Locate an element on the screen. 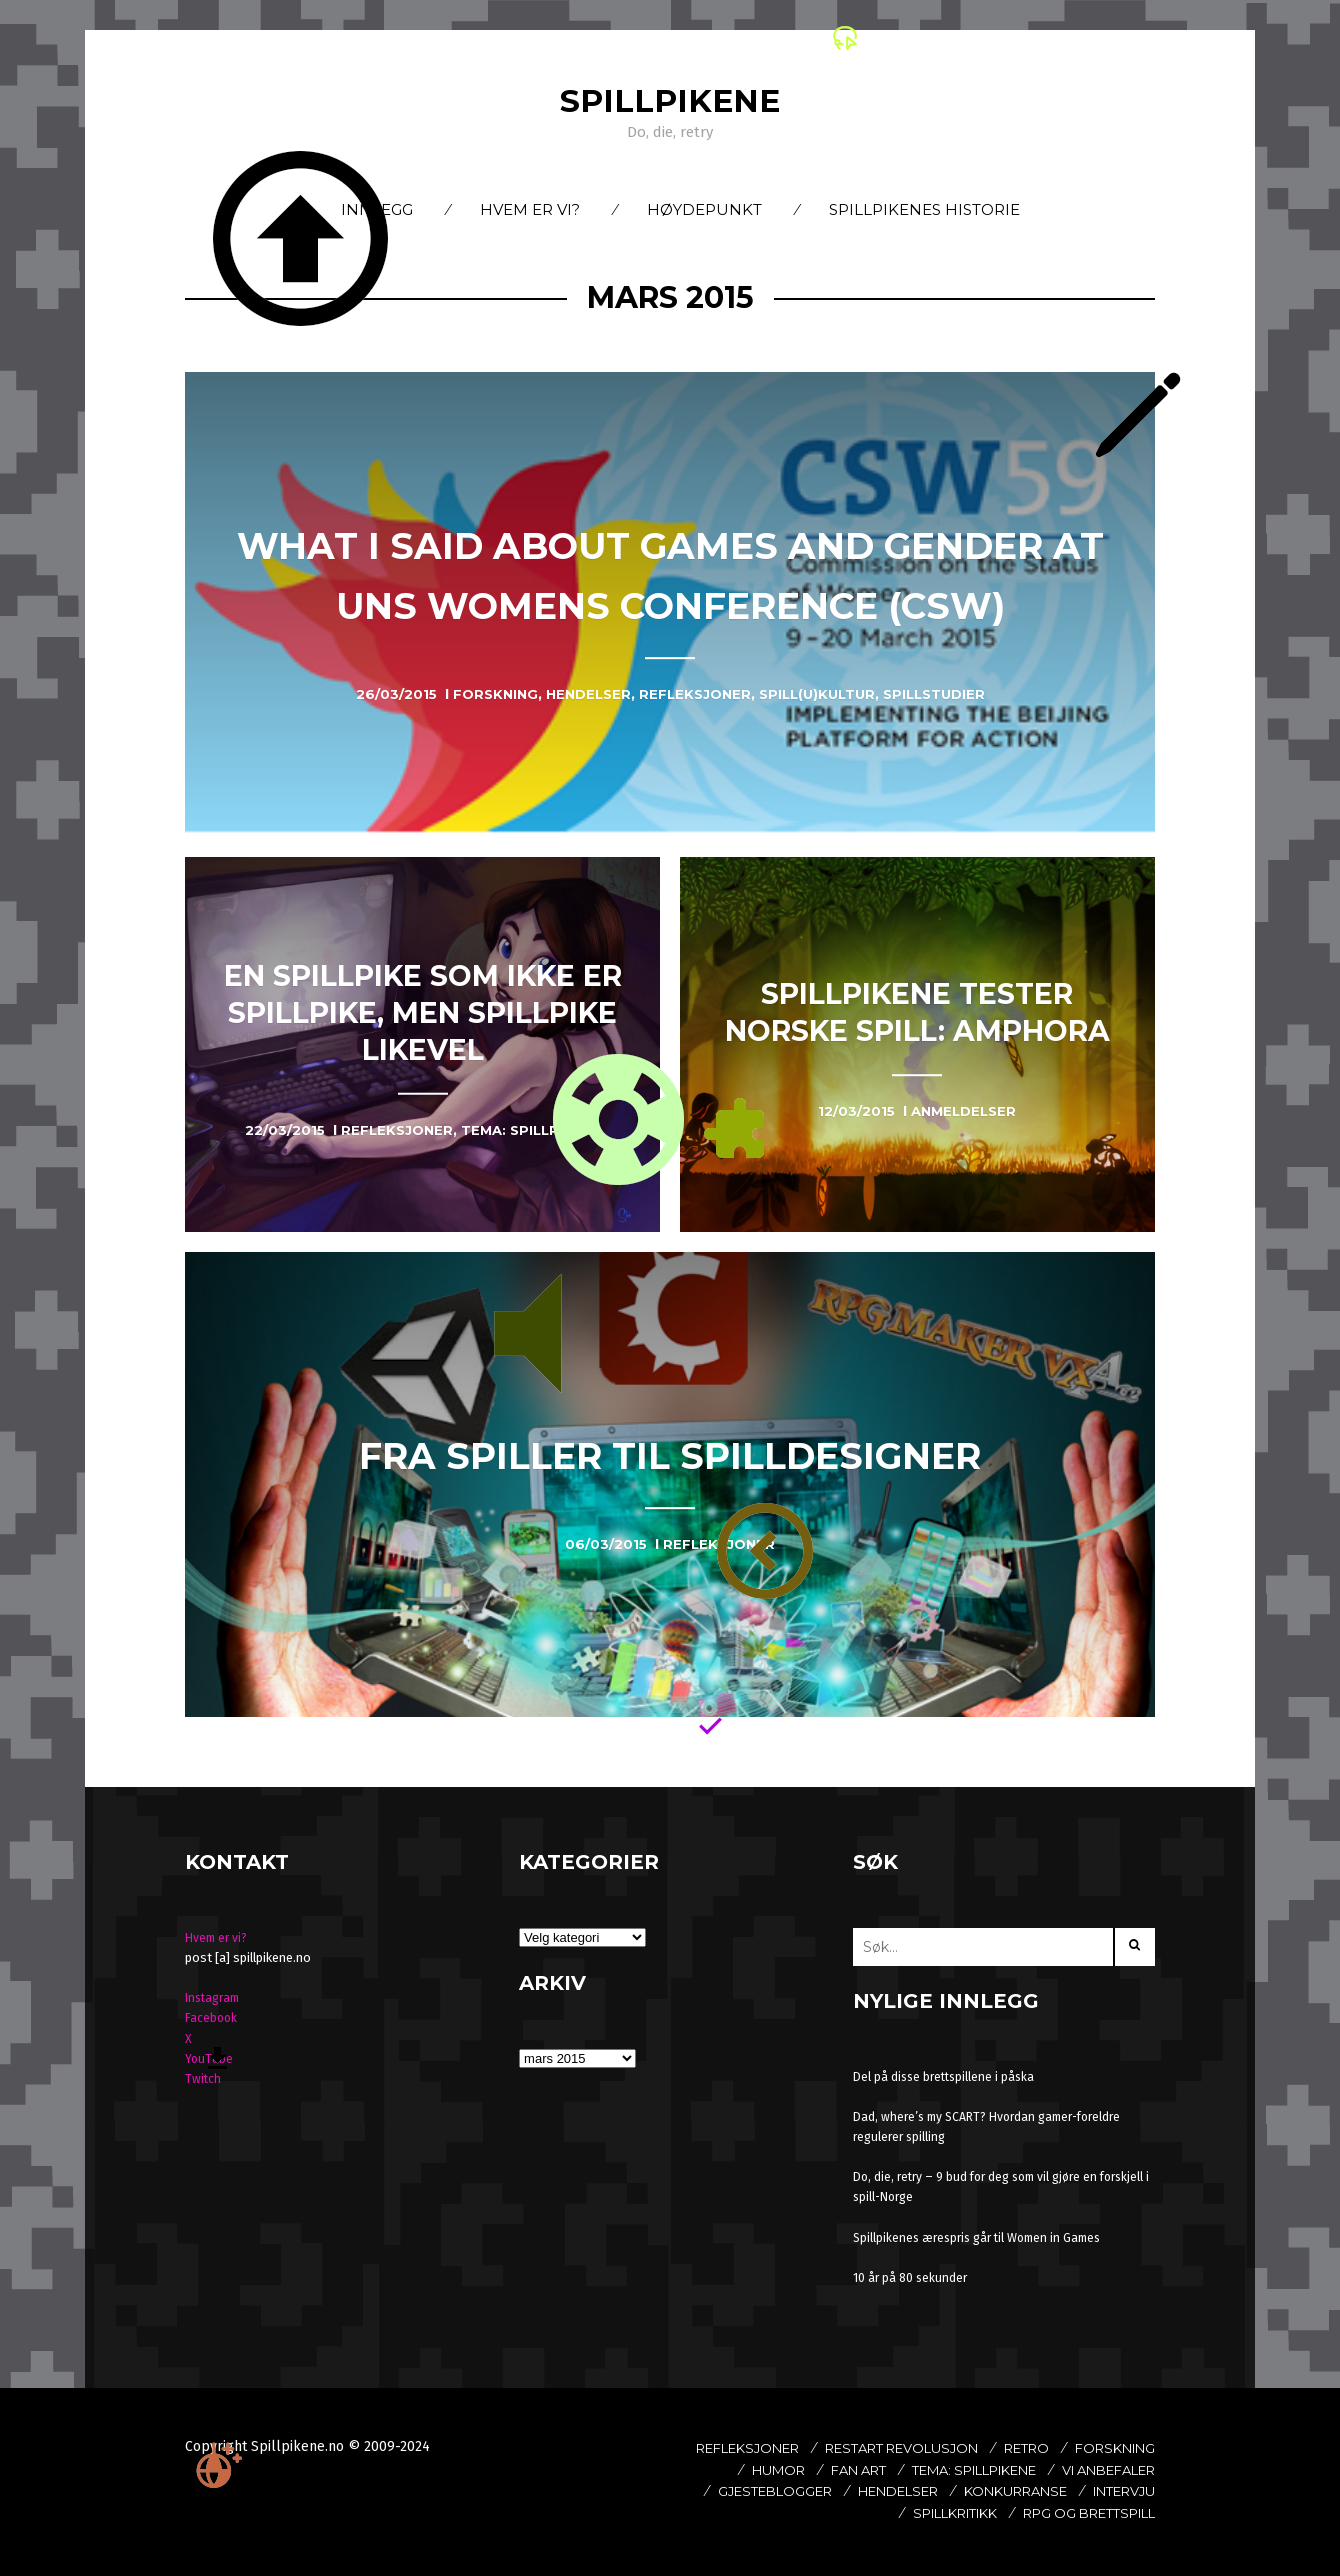 Image resolution: width=1340 pixels, height=2576 pixels. confirm or submit an action is located at coordinates (710, 1725).